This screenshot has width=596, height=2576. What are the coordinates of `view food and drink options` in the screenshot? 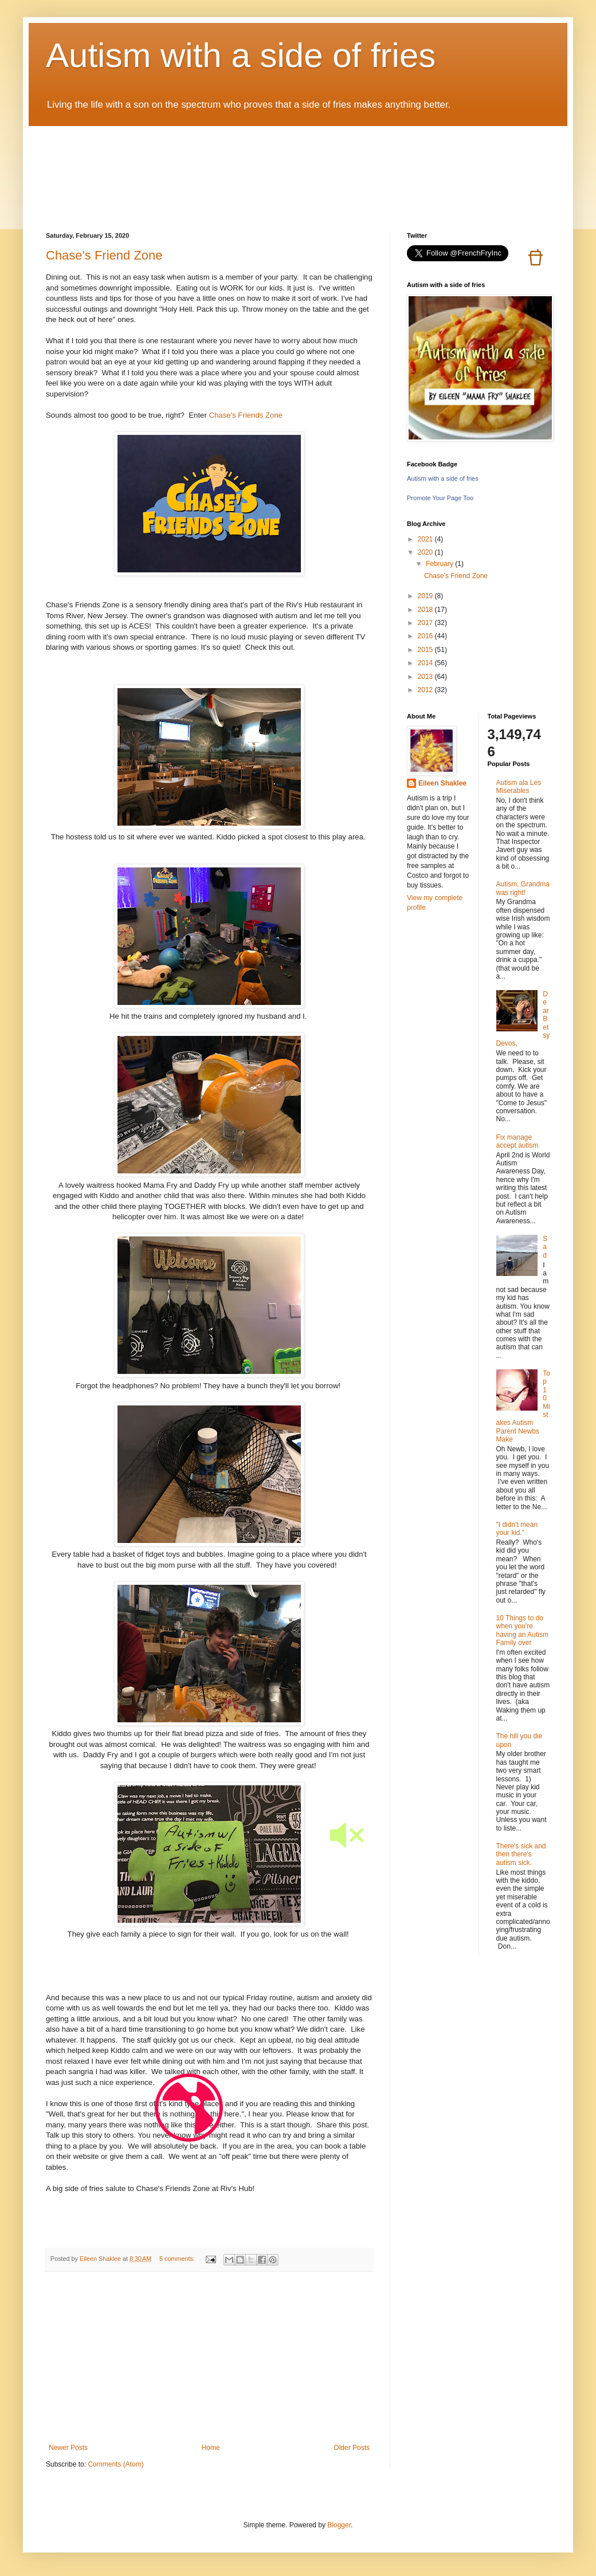 It's located at (535, 258).